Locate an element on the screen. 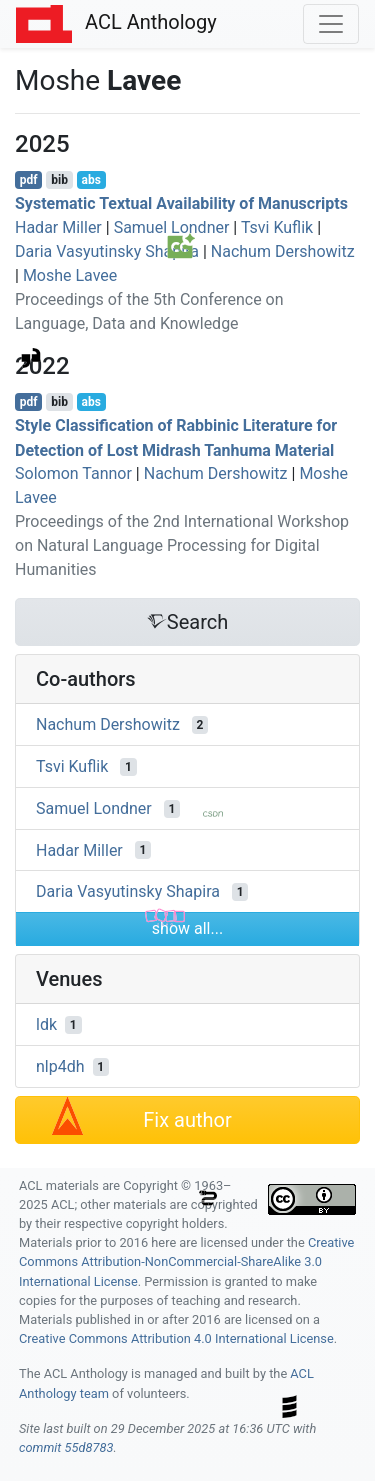 The image size is (375, 1481). open zoho app or service is located at coordinates (165, 917).